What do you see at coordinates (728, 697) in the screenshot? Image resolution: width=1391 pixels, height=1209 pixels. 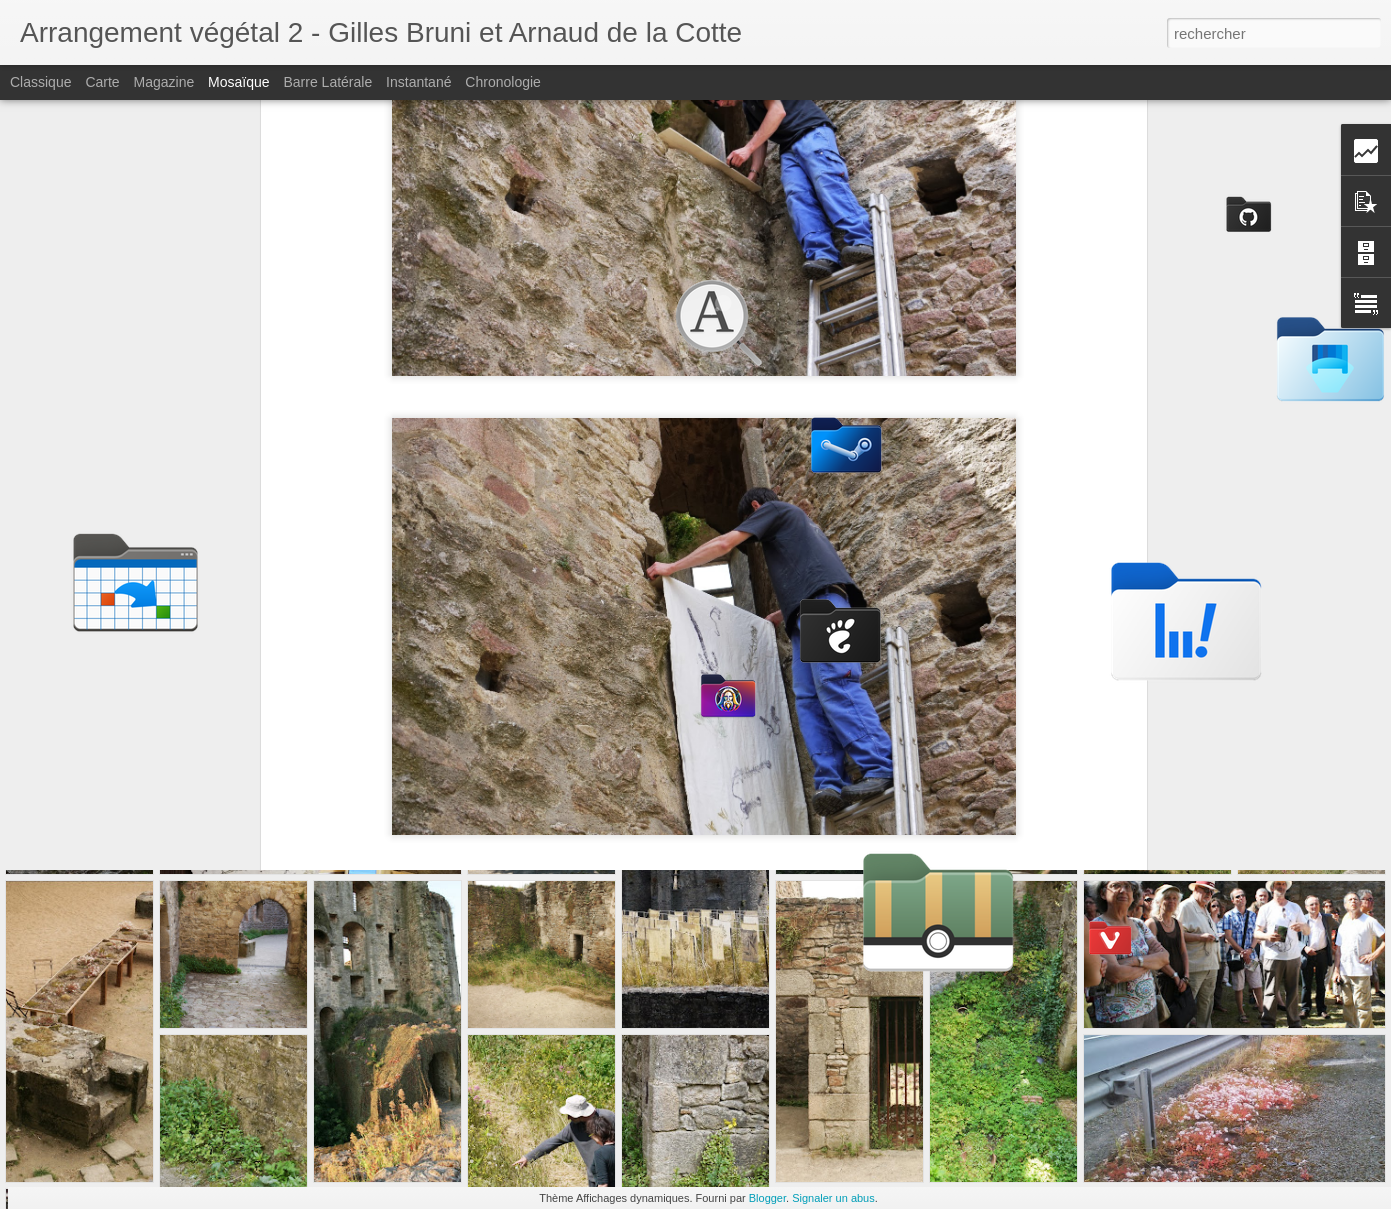 I see `open Leonardo.ai project folder` at bounding box center [728, 697].